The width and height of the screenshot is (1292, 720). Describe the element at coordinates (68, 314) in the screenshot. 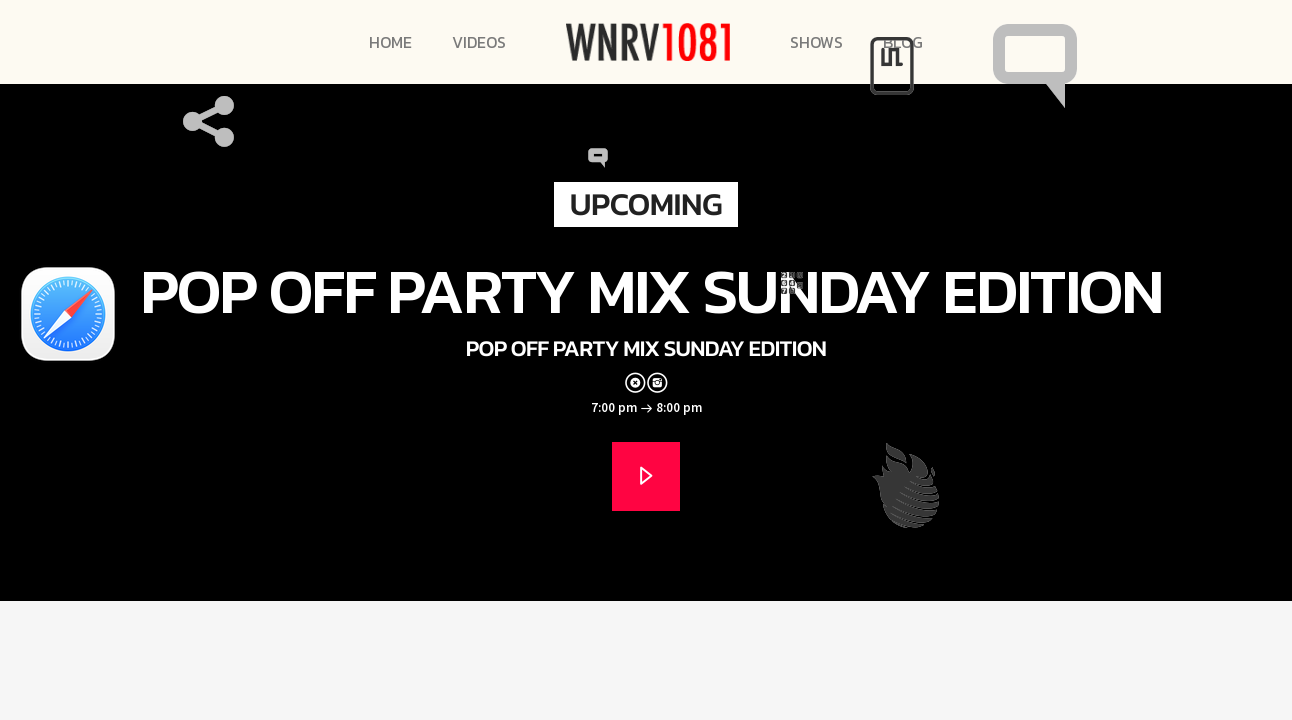

I see `open the web browser app` at that location.